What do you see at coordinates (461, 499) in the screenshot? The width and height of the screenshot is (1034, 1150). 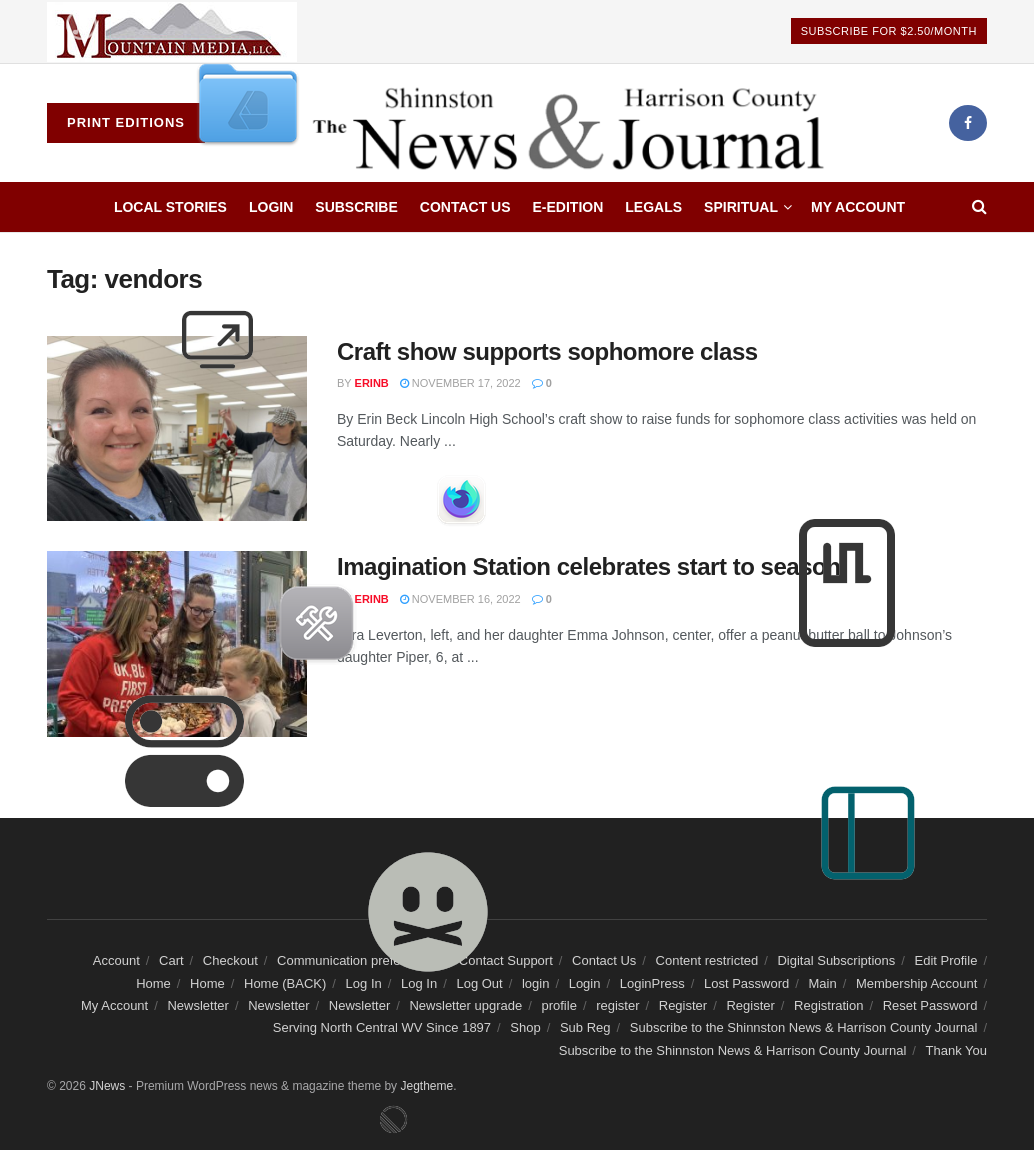 I see `open firefox nightly browser` at bounding box center [461, 499].